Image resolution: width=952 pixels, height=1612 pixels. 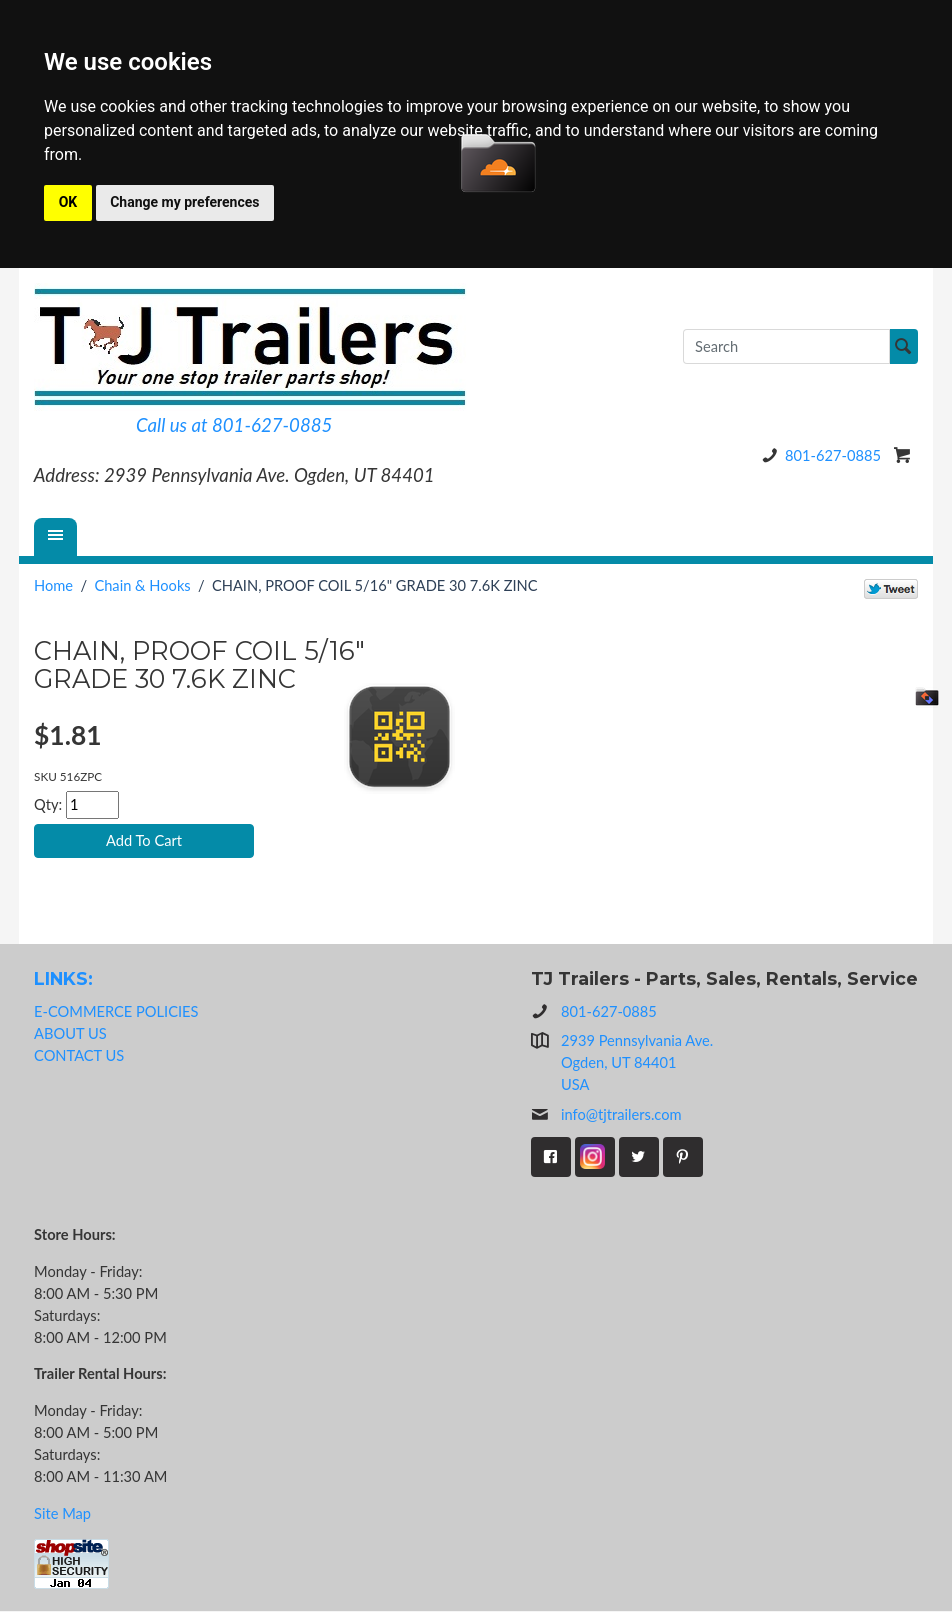 What do you see at coordinates (399, 738) in the screenshot?
I see `configure web browser identification settings` at bounding box center [399, 738].